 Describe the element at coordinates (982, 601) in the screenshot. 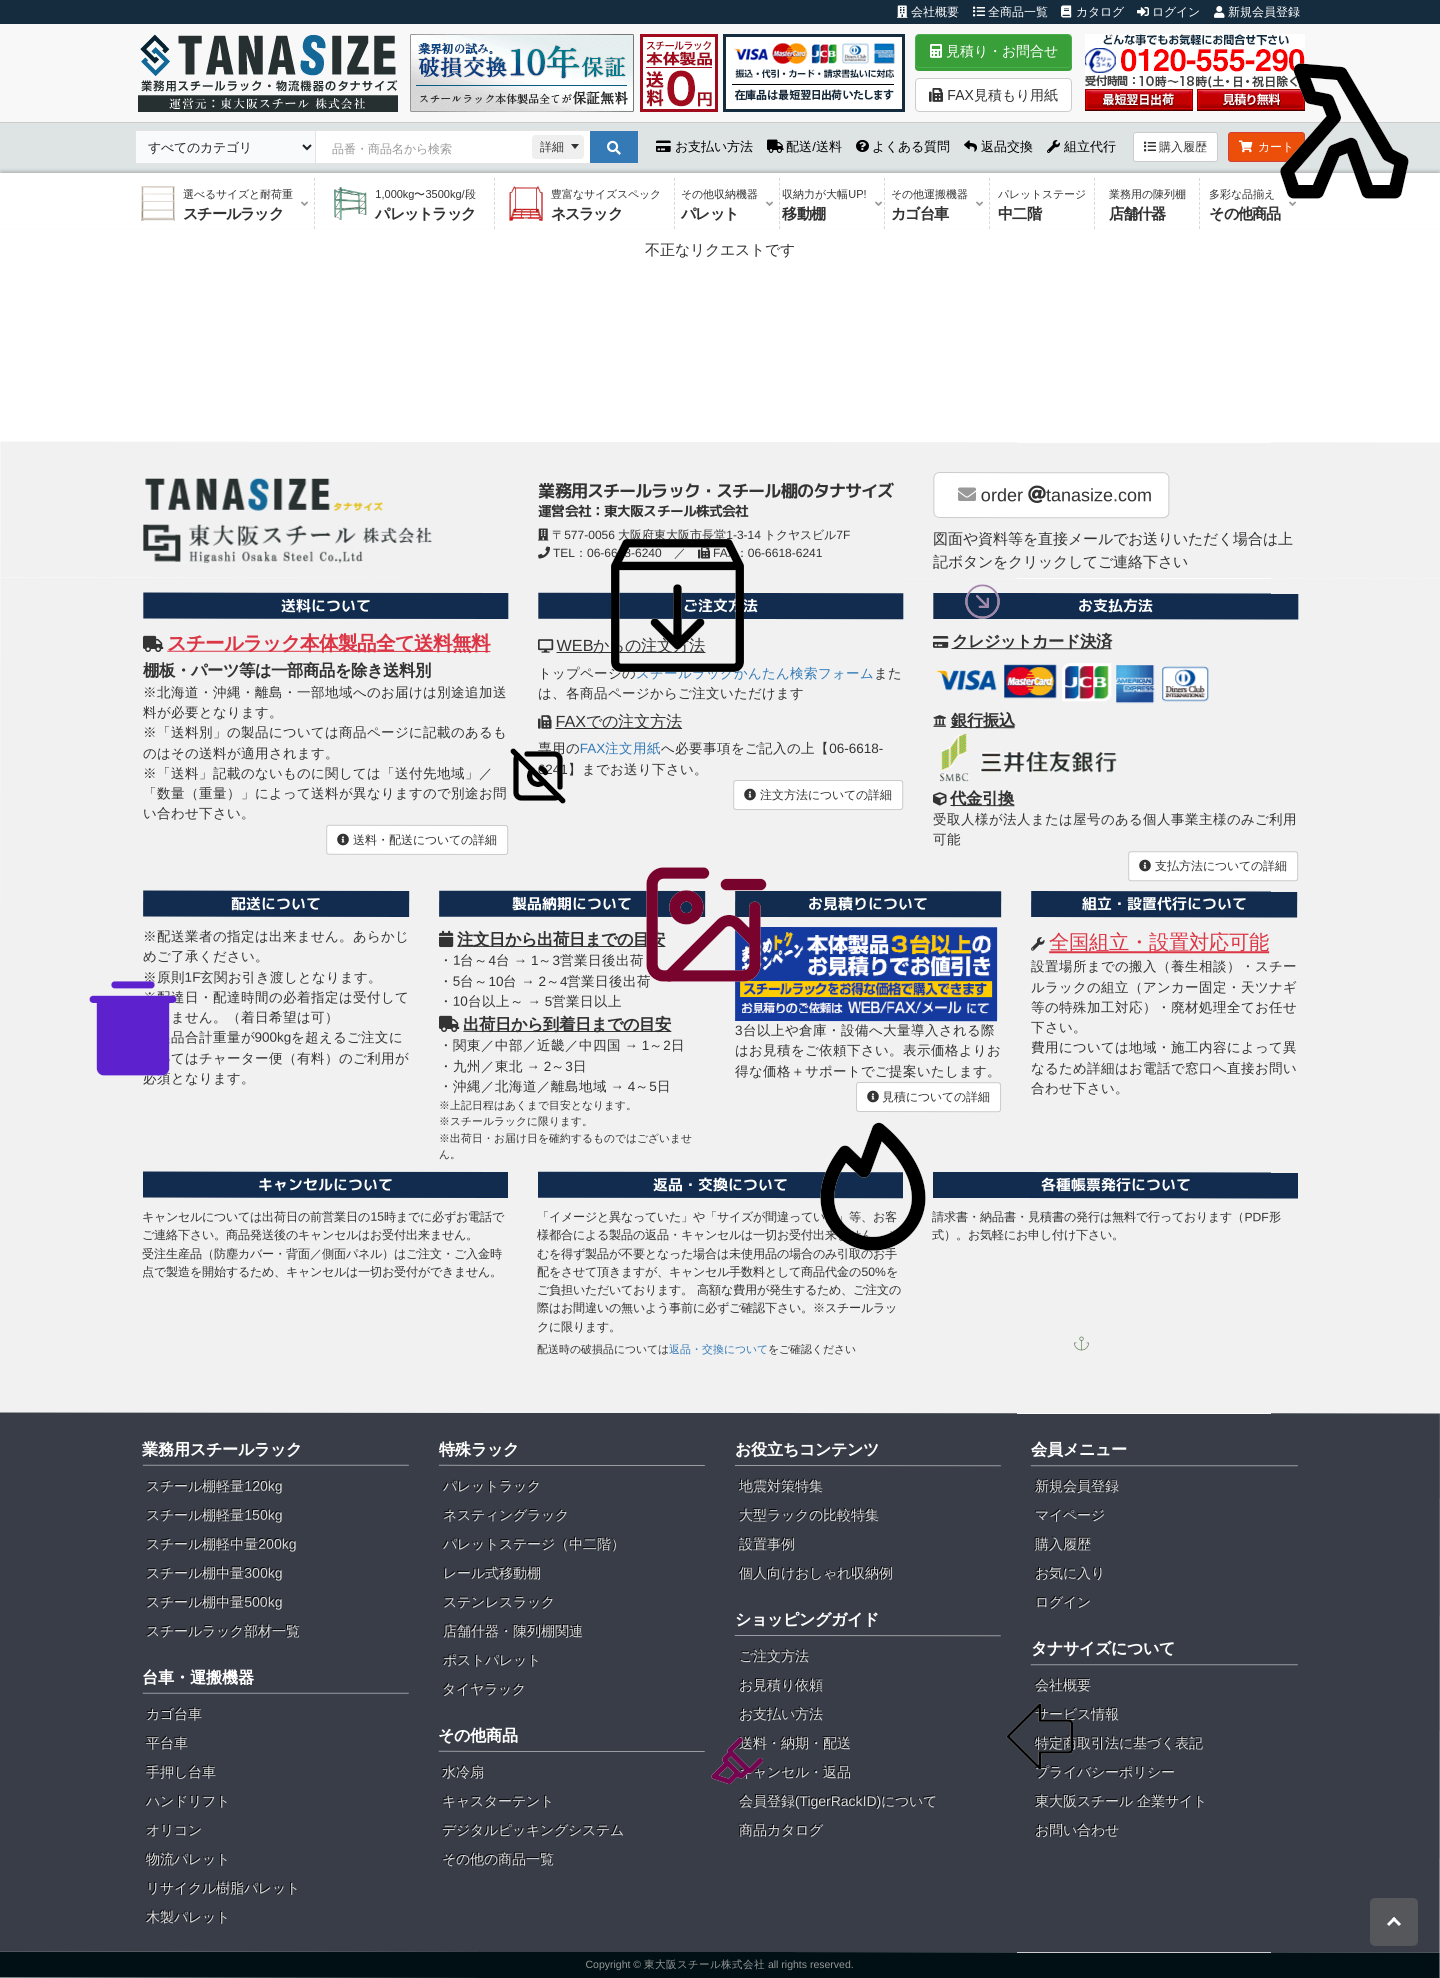

I see `navigate to the next item or section` at that location.